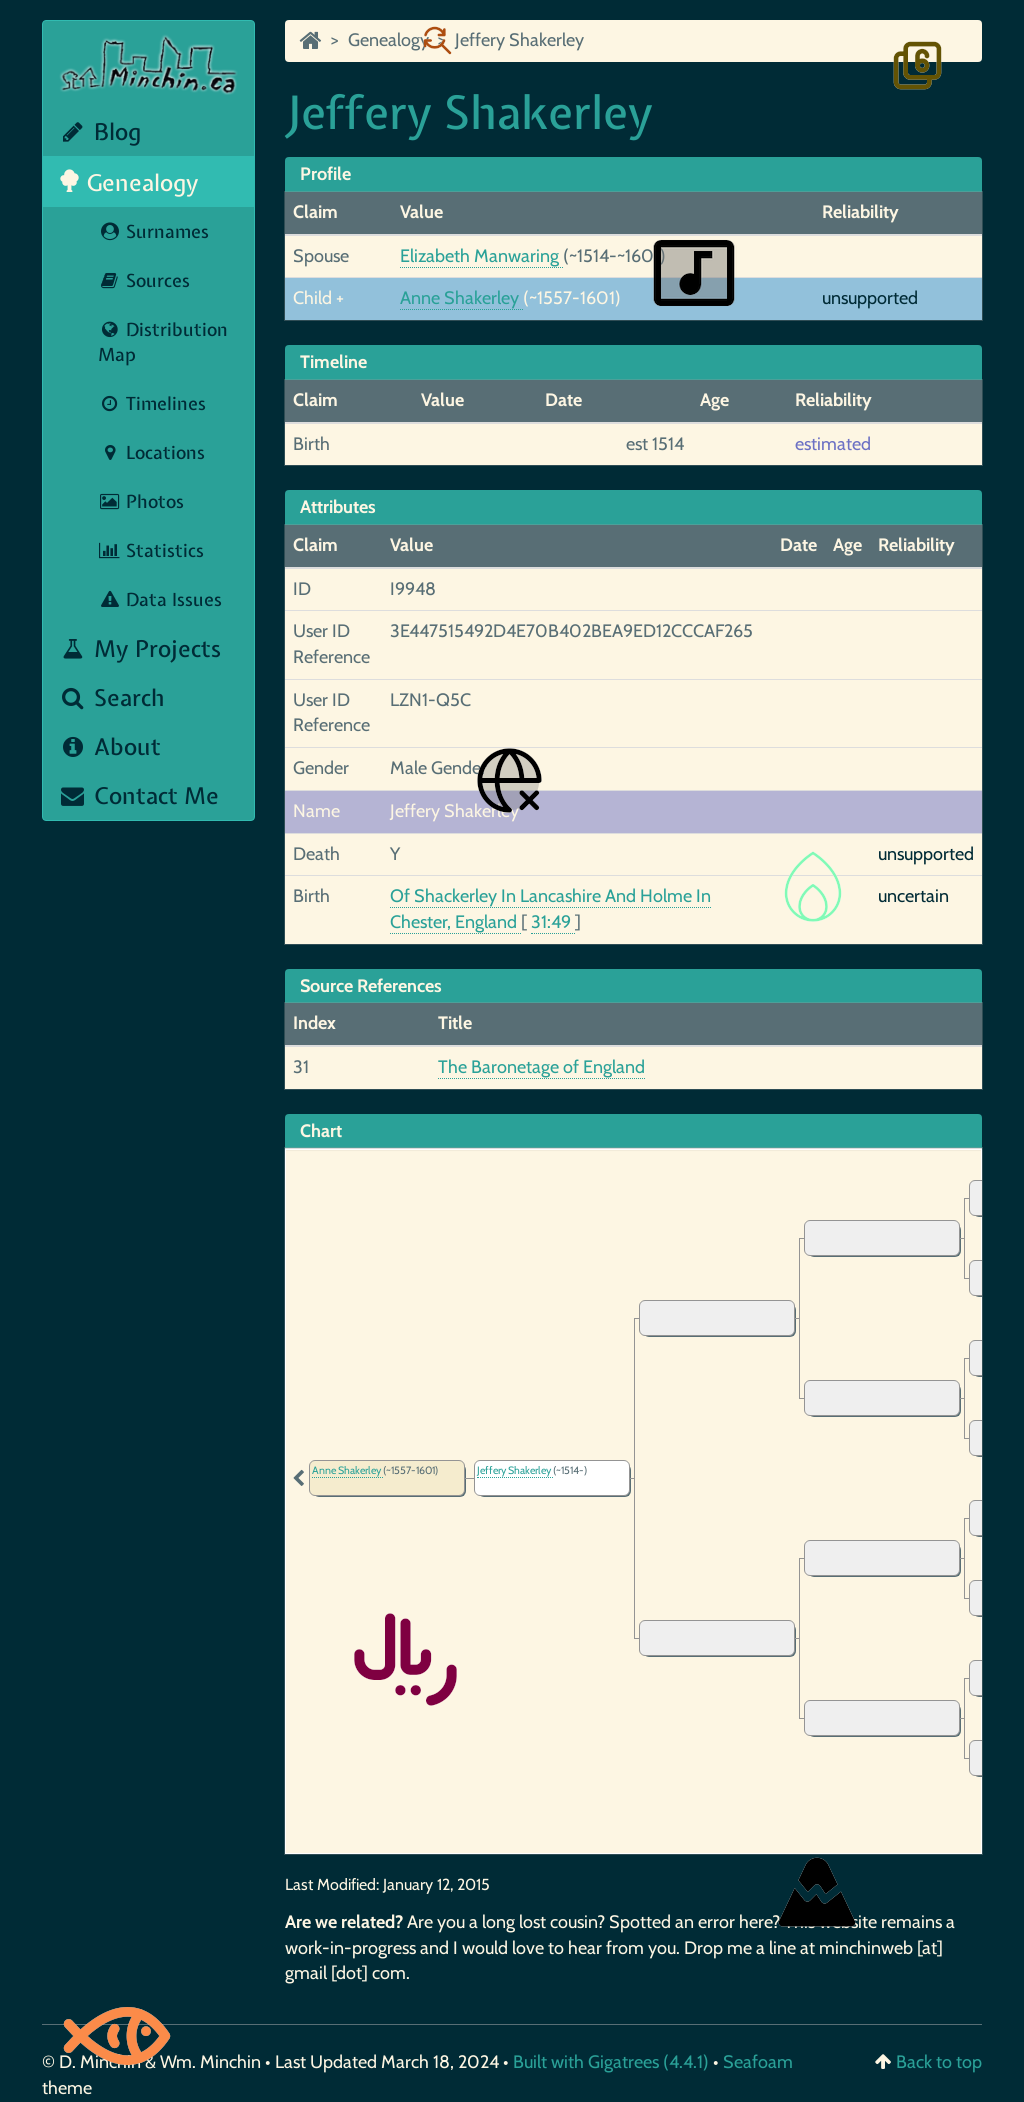  Describe the element at coordinates (437, 40) in the screenshot. I see `replace current search or find another result` at that location.